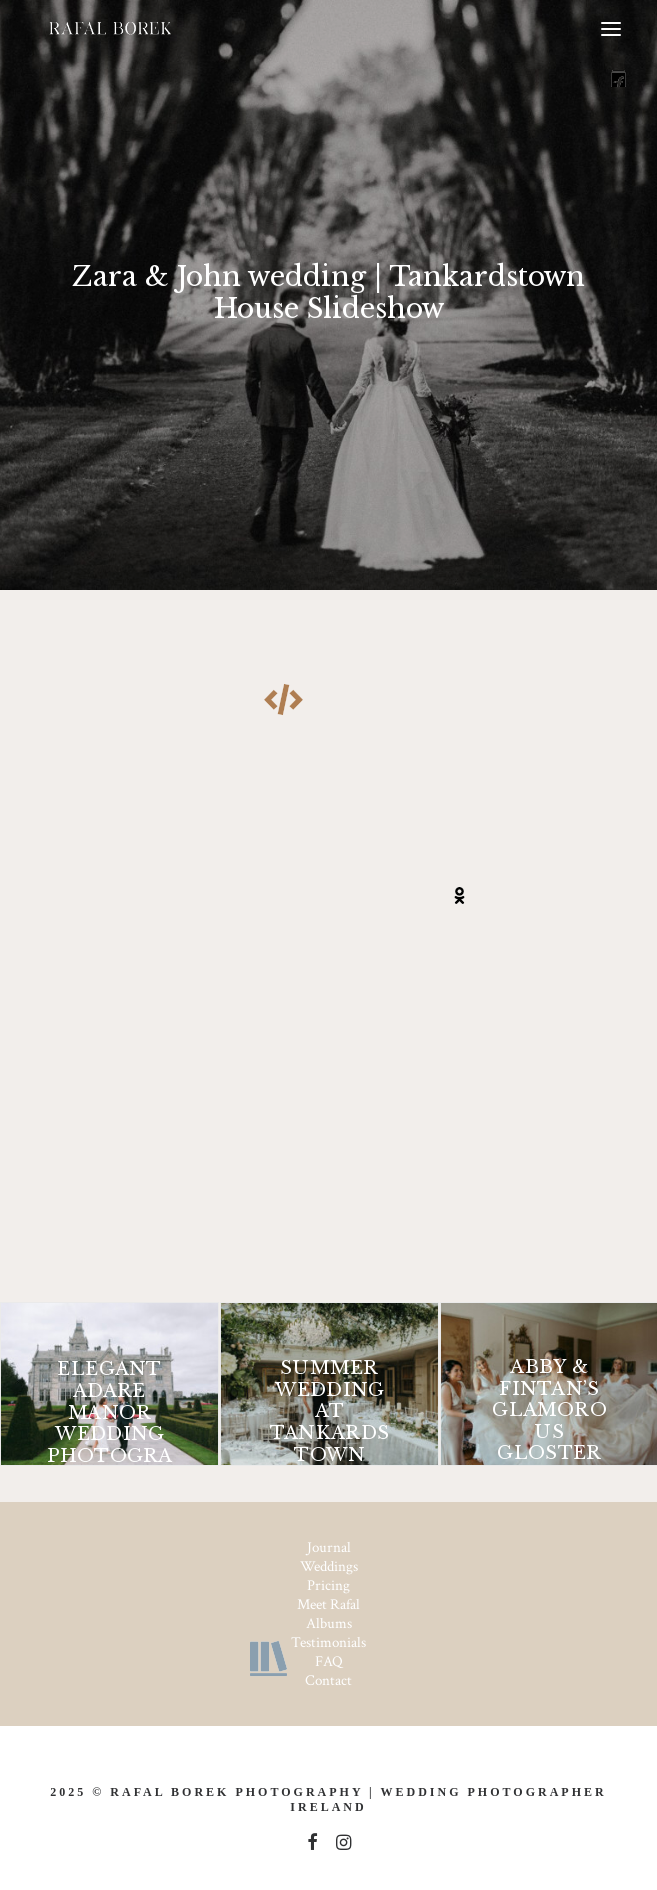 Image resolution: width=657 pixels, height=1890 pixels. What do you see at coordinates (268, 1658) in the screenshot?
I see `open the StoryGraph app` at bounding box center [268, 1658].